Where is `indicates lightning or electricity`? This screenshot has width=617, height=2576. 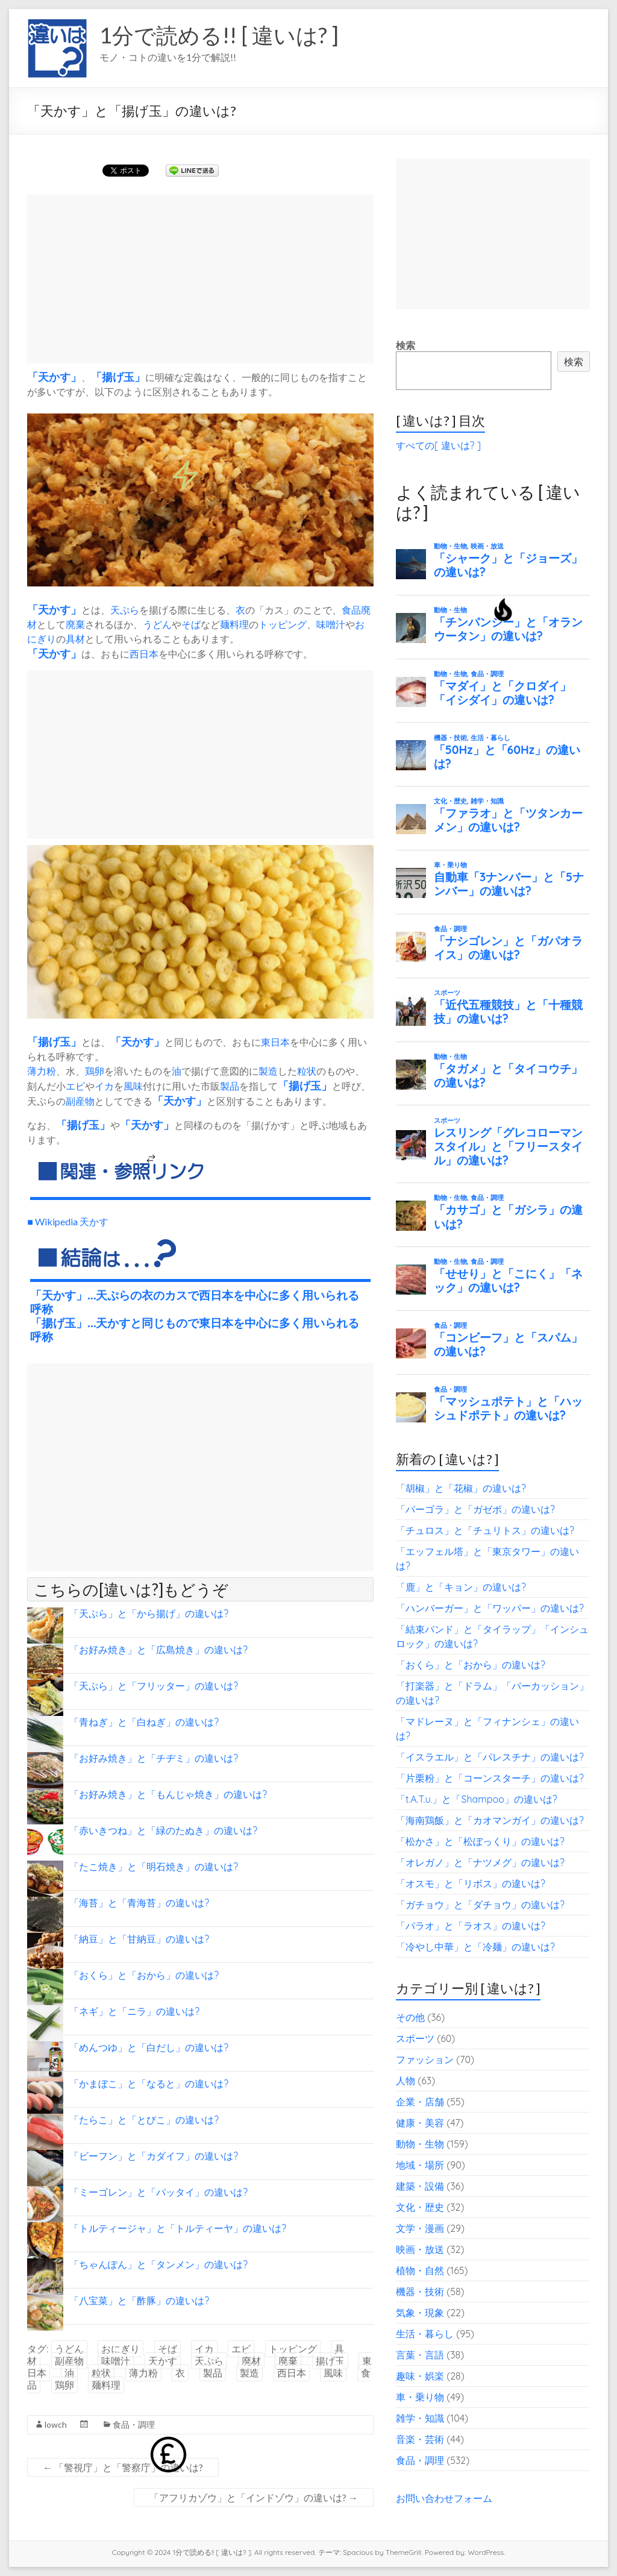
indicates lightning or electricity is located at coordinates (185, 475).